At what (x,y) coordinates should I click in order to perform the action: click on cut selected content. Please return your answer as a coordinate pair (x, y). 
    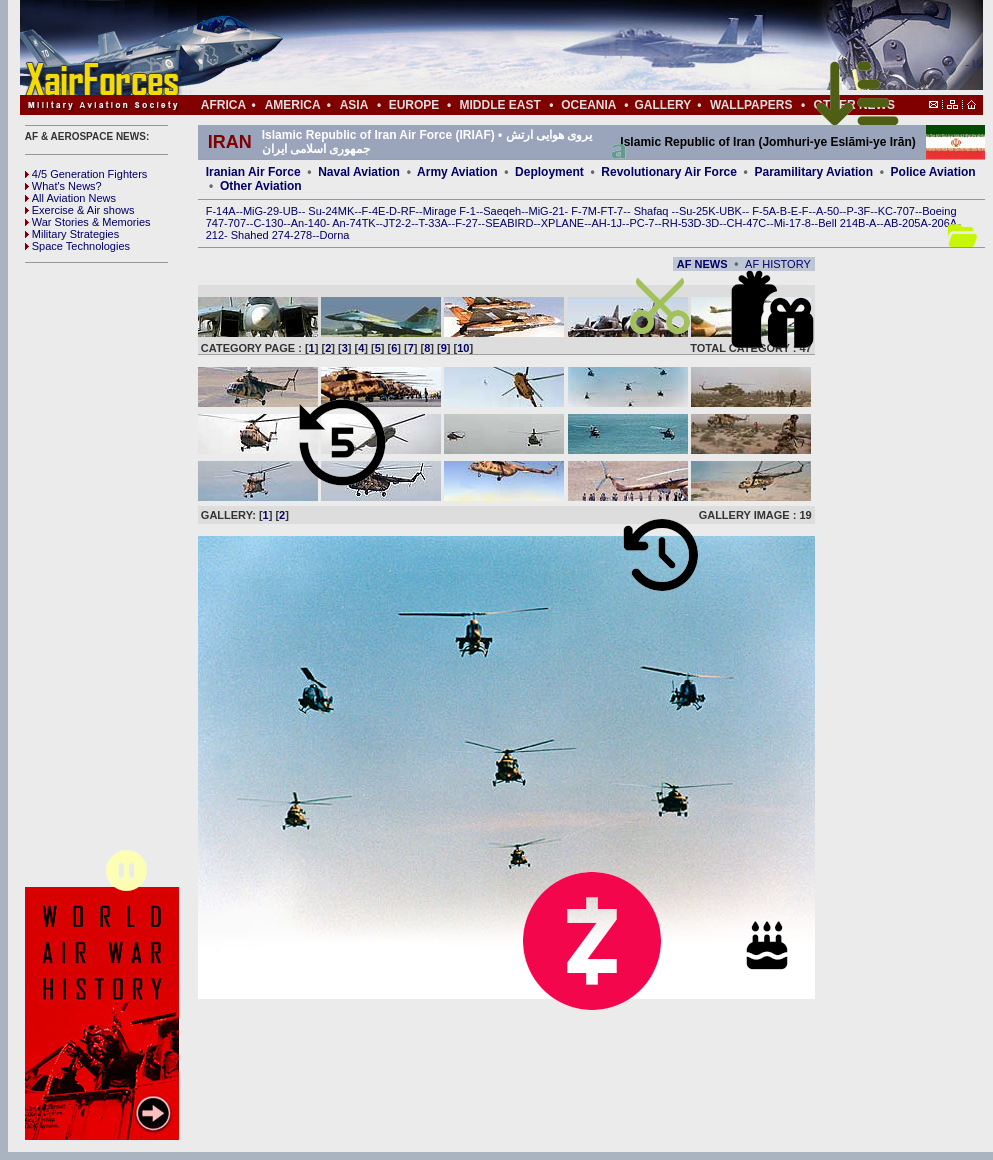
    Looking at the image, I should click on (660, 304).